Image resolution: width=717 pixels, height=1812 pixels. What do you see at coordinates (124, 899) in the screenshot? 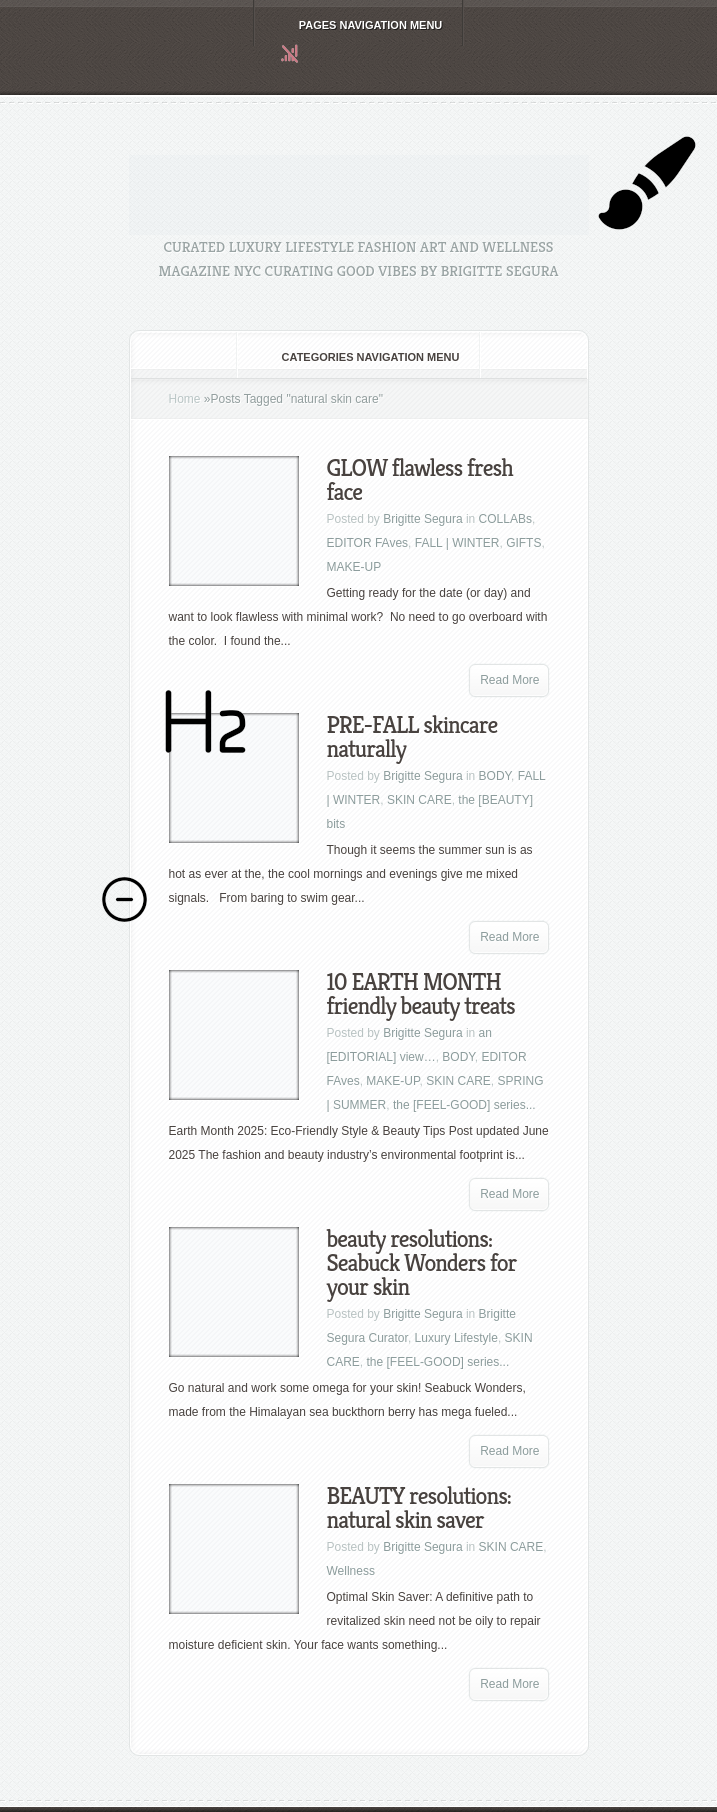
I see `remove an item from a list or cart` at bounding box center [124, 899].